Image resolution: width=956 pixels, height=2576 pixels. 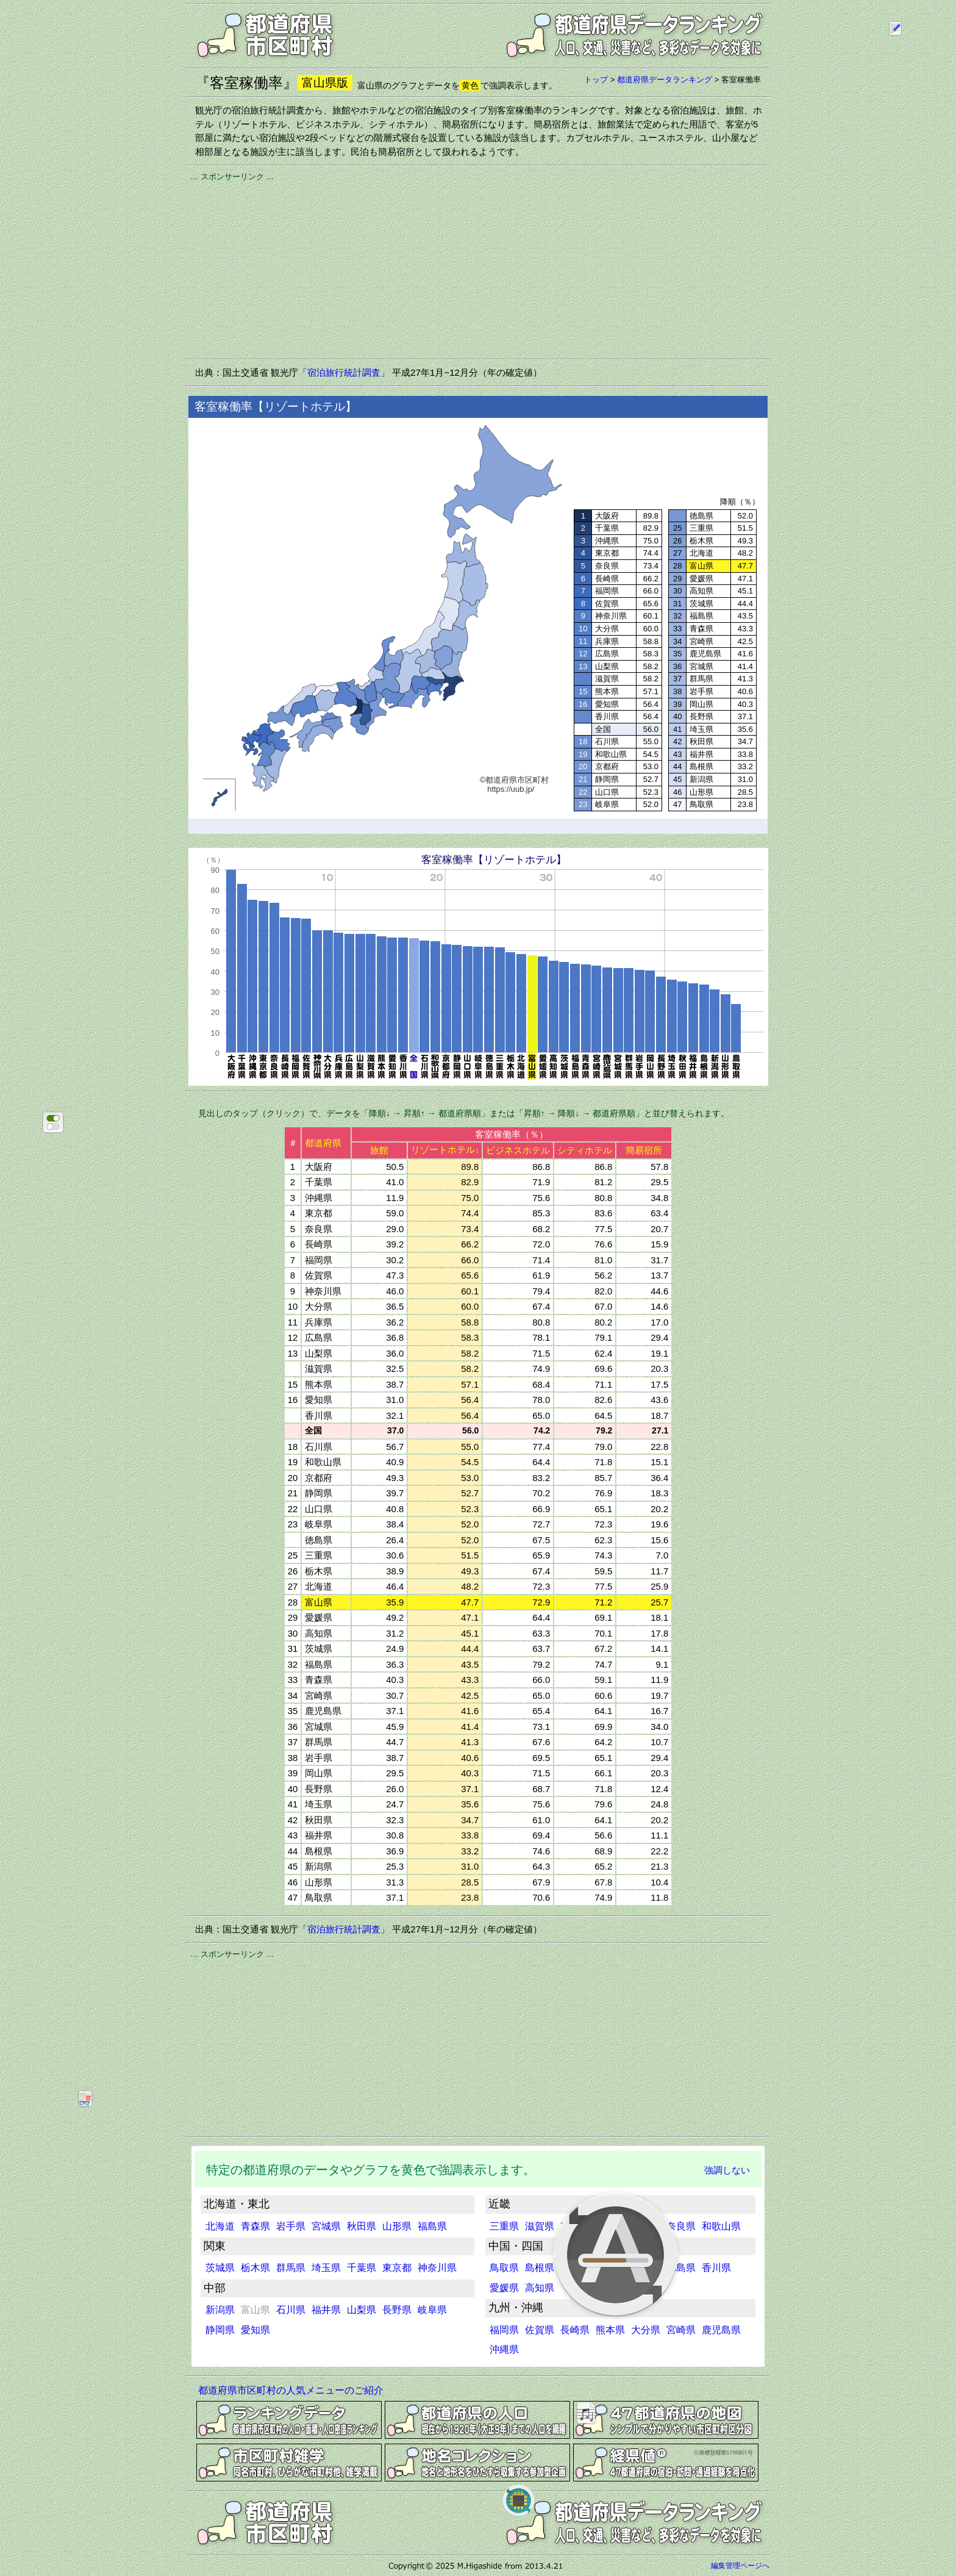 I want to click on open evince document viewer, so click(x=85, y=2098).